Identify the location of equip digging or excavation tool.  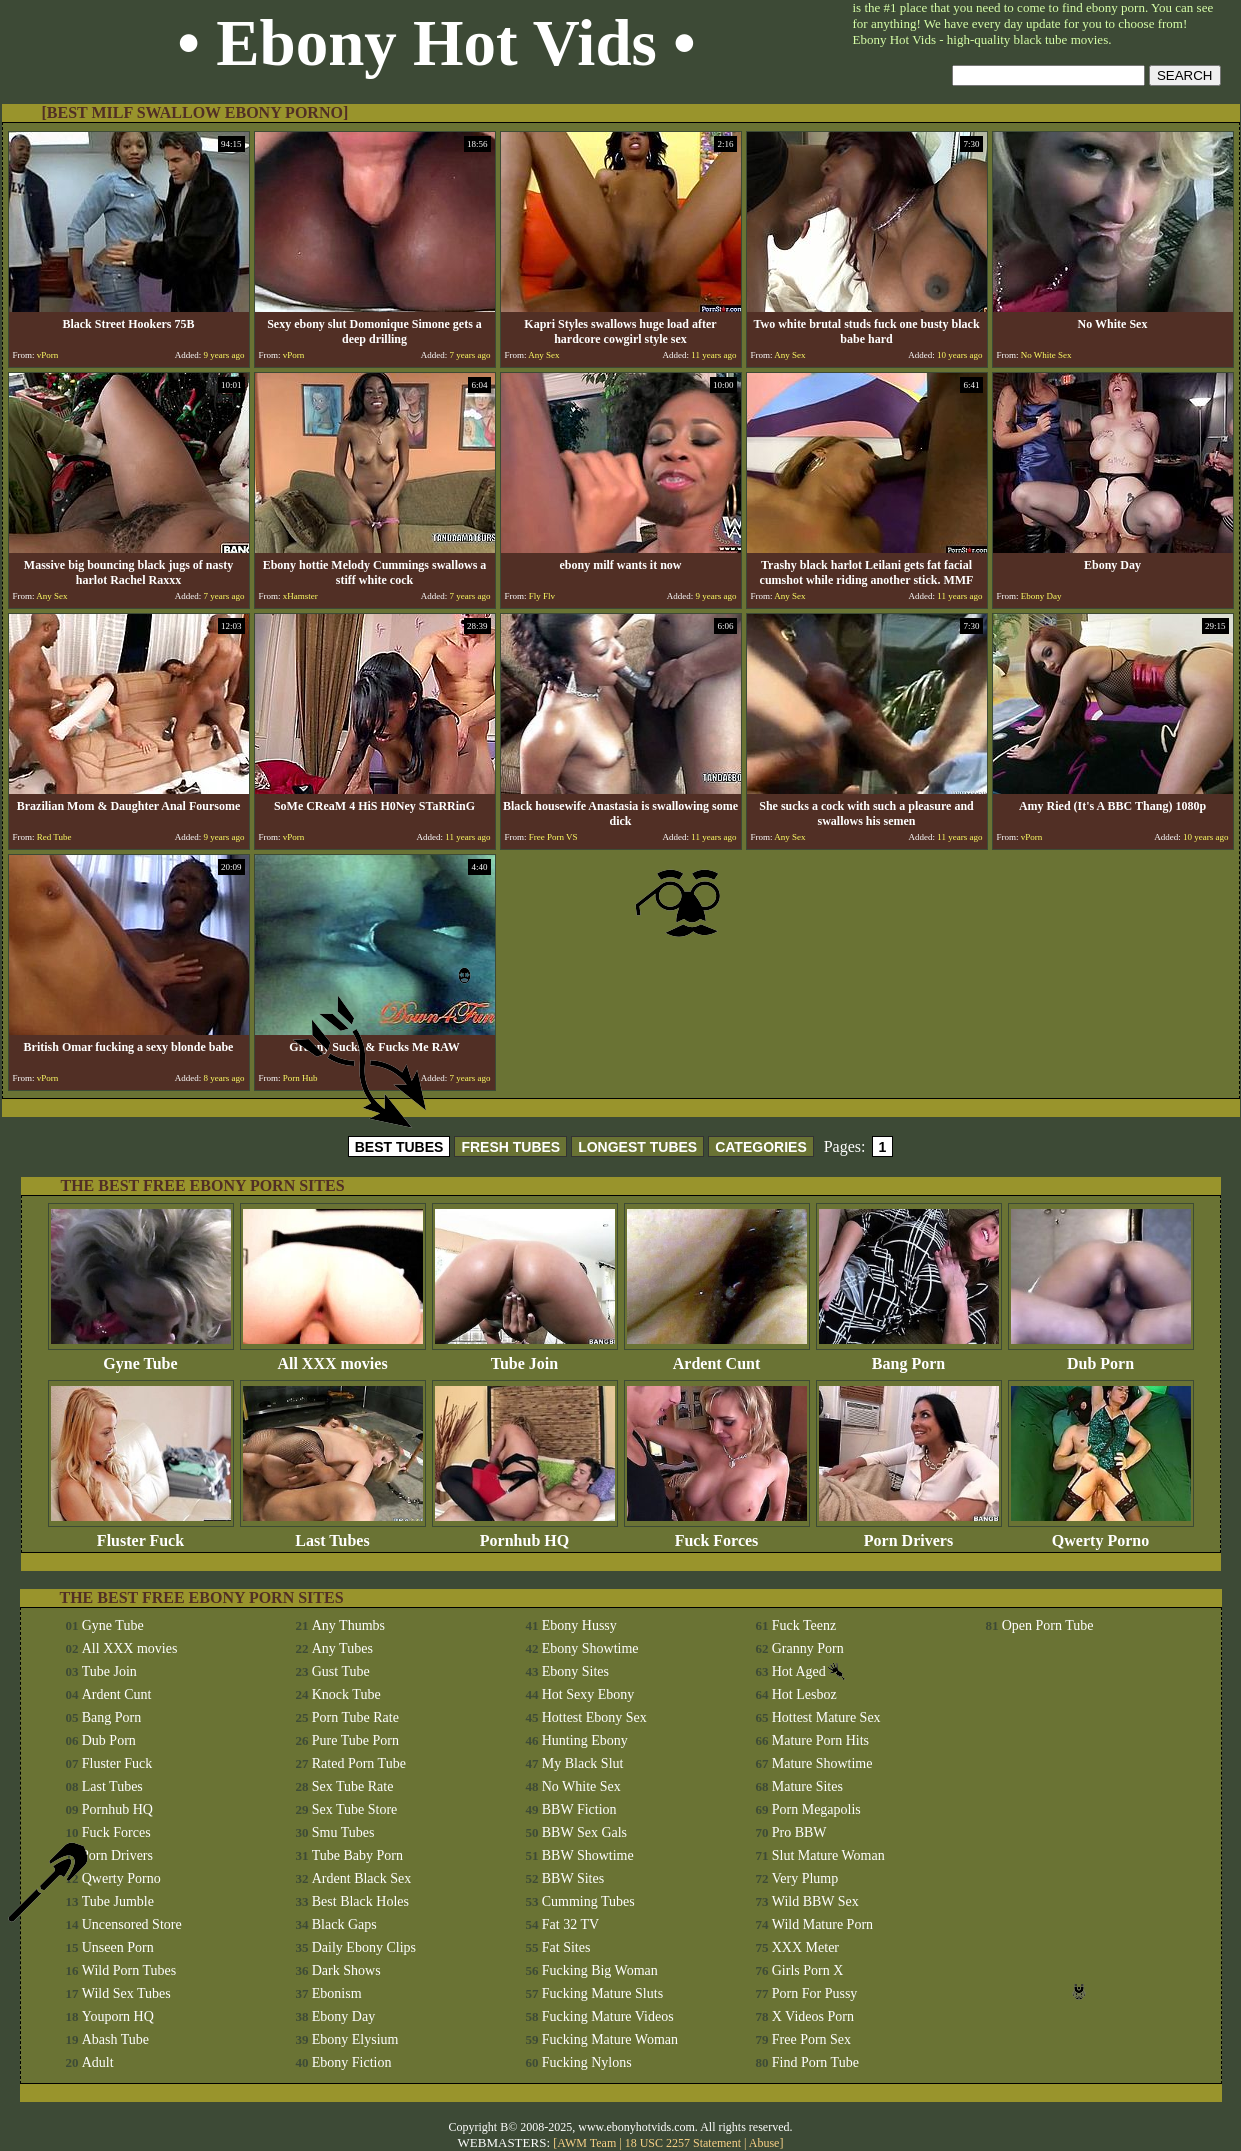
(48, 1884).